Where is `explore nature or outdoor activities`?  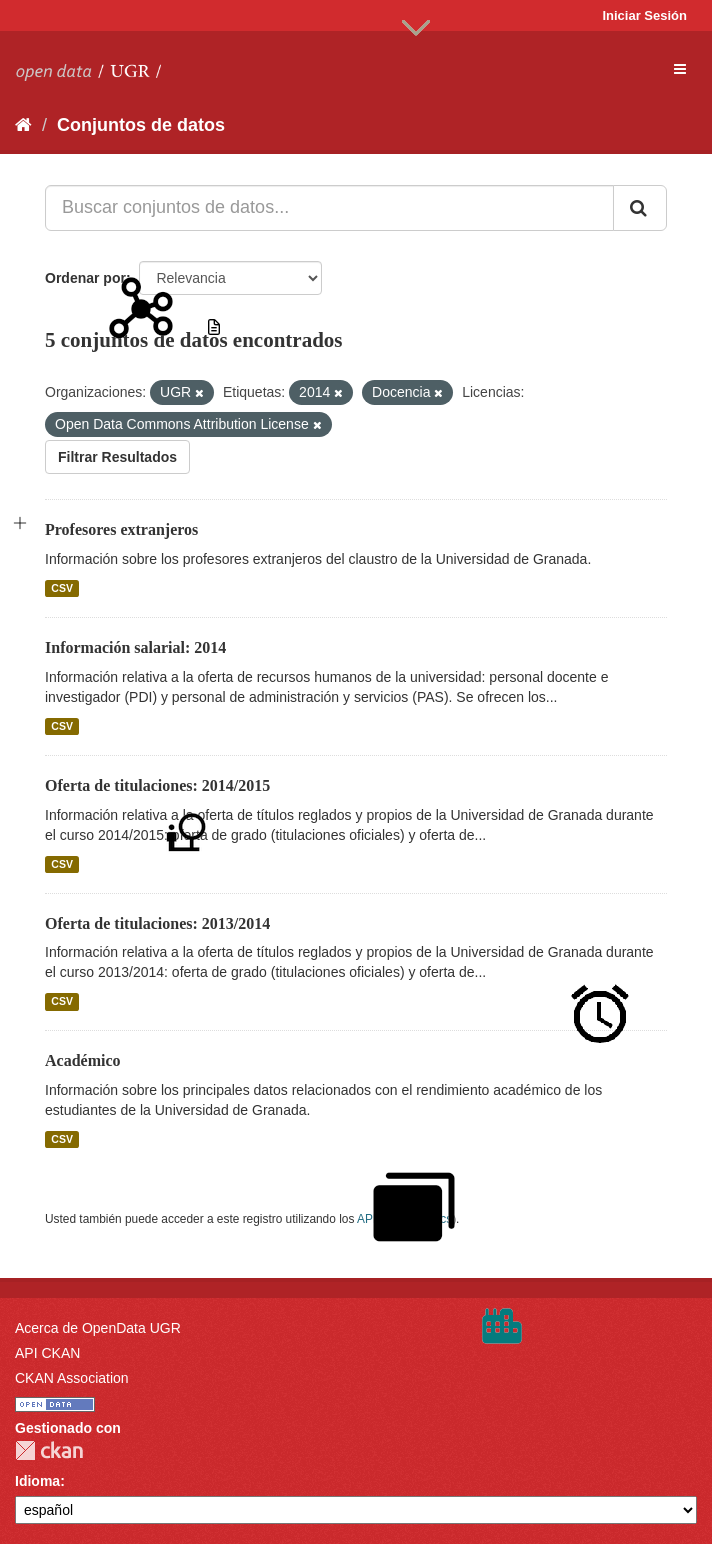 explore nature or outdoor activities is located at coordinates (186, 832).